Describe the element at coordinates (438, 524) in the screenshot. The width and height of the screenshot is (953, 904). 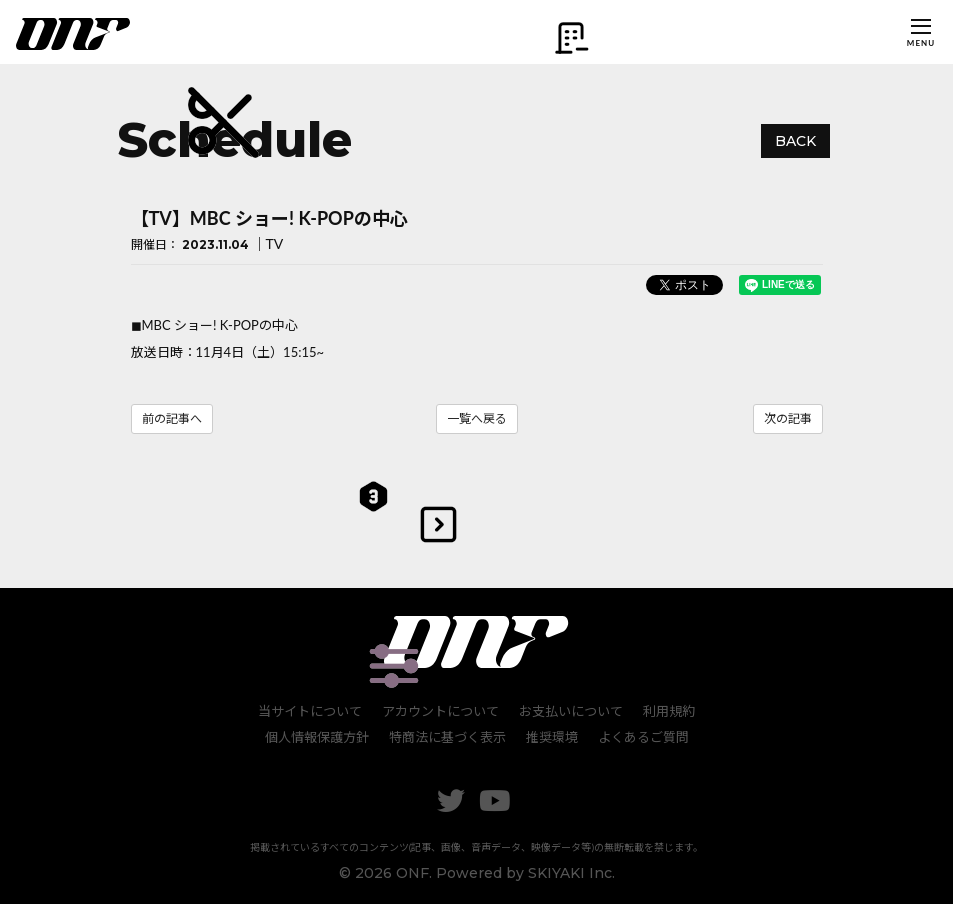
I see `navigate to the next item or page` at that location.